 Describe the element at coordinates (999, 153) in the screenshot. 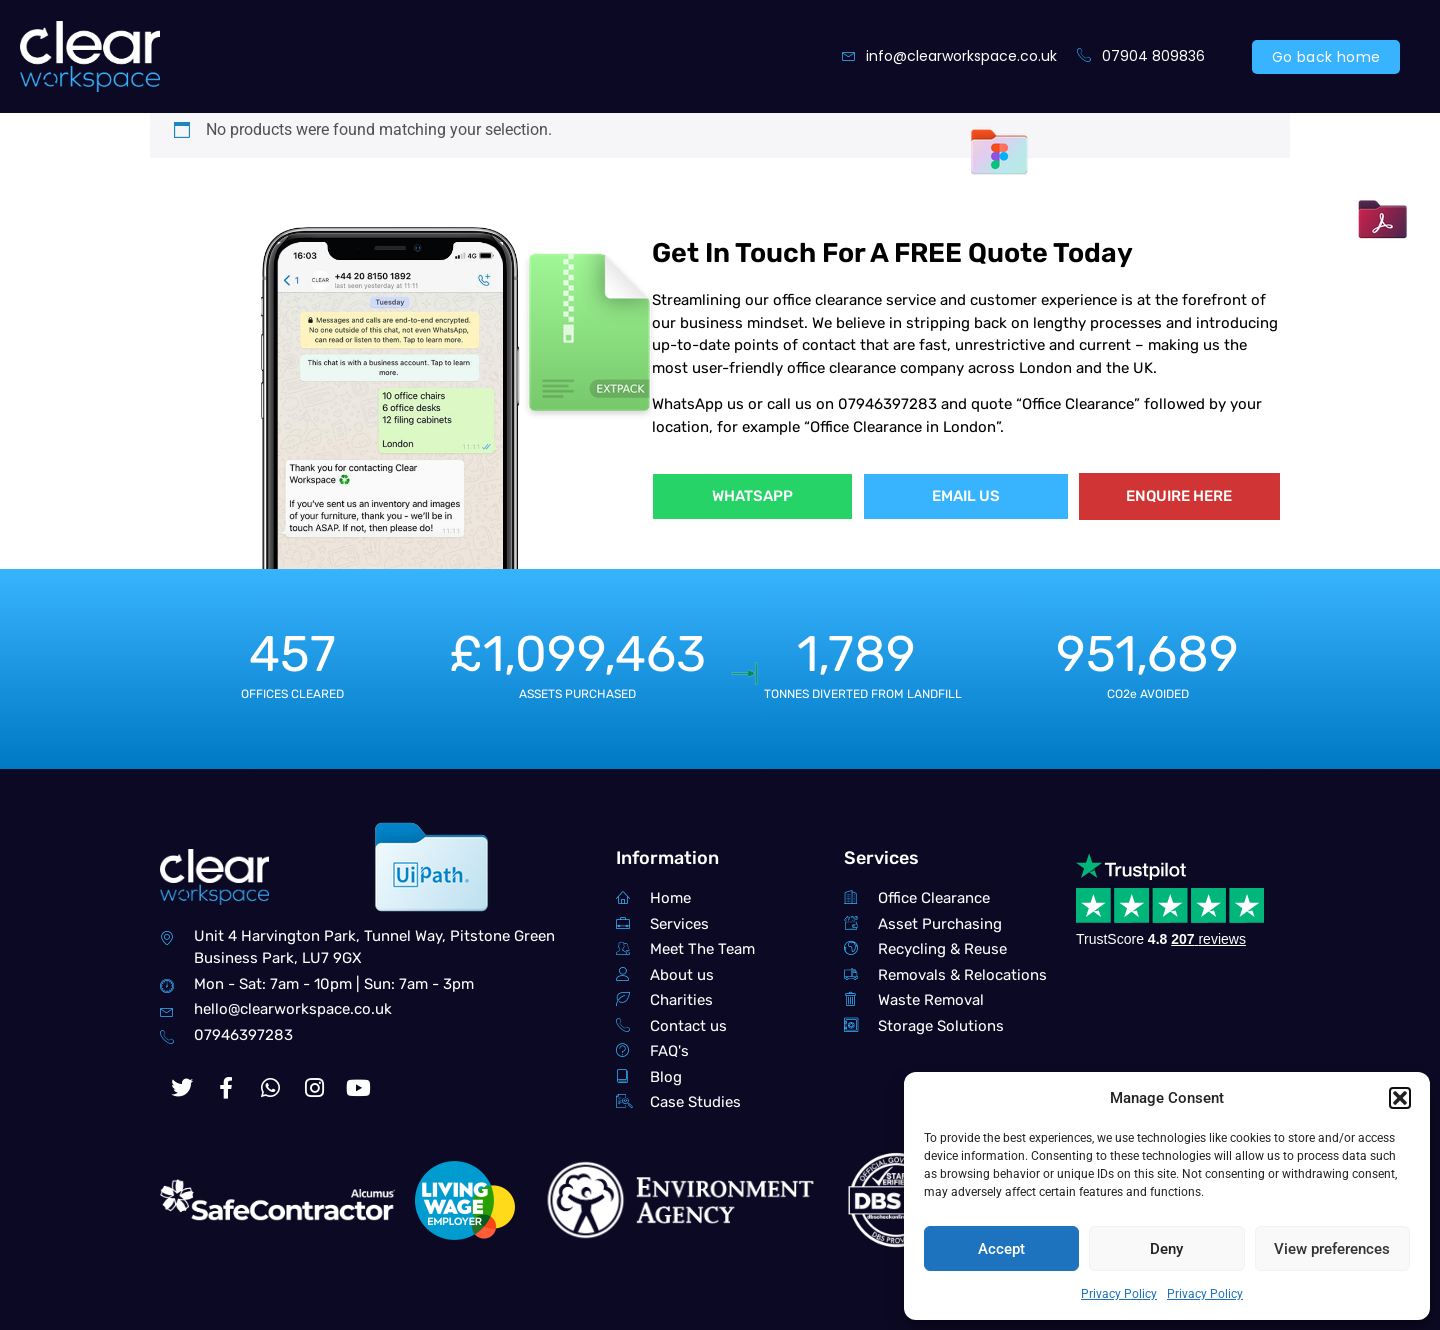

I see `open figma project files folder` at that location.